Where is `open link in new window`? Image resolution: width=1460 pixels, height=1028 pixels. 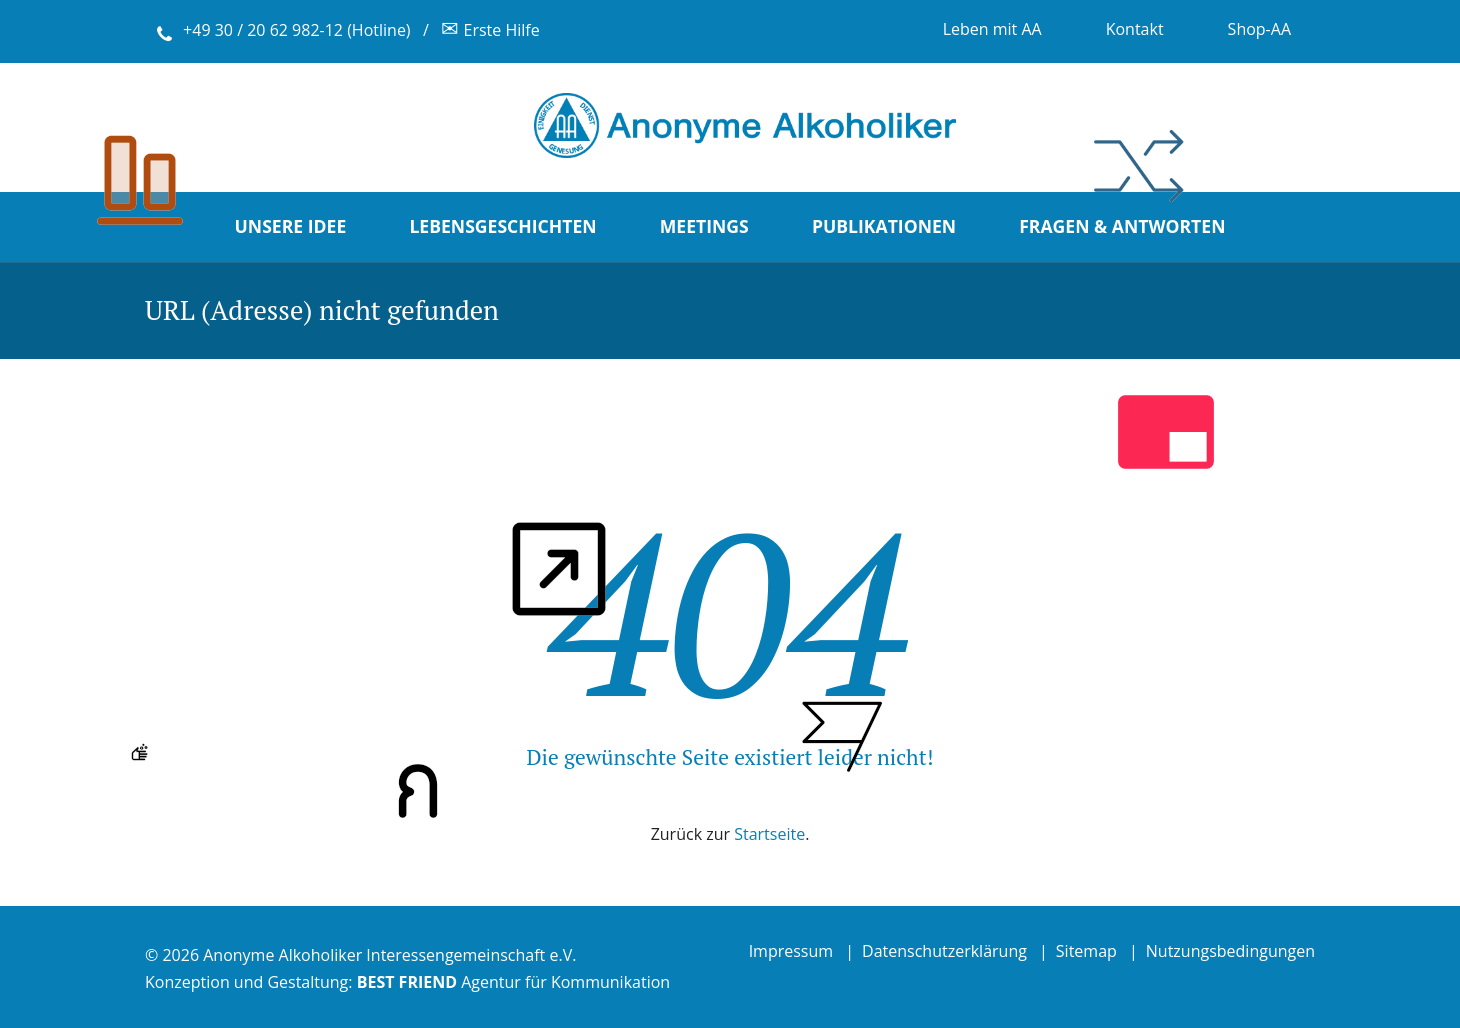
open link in new window is located at coordinates (559, 569).